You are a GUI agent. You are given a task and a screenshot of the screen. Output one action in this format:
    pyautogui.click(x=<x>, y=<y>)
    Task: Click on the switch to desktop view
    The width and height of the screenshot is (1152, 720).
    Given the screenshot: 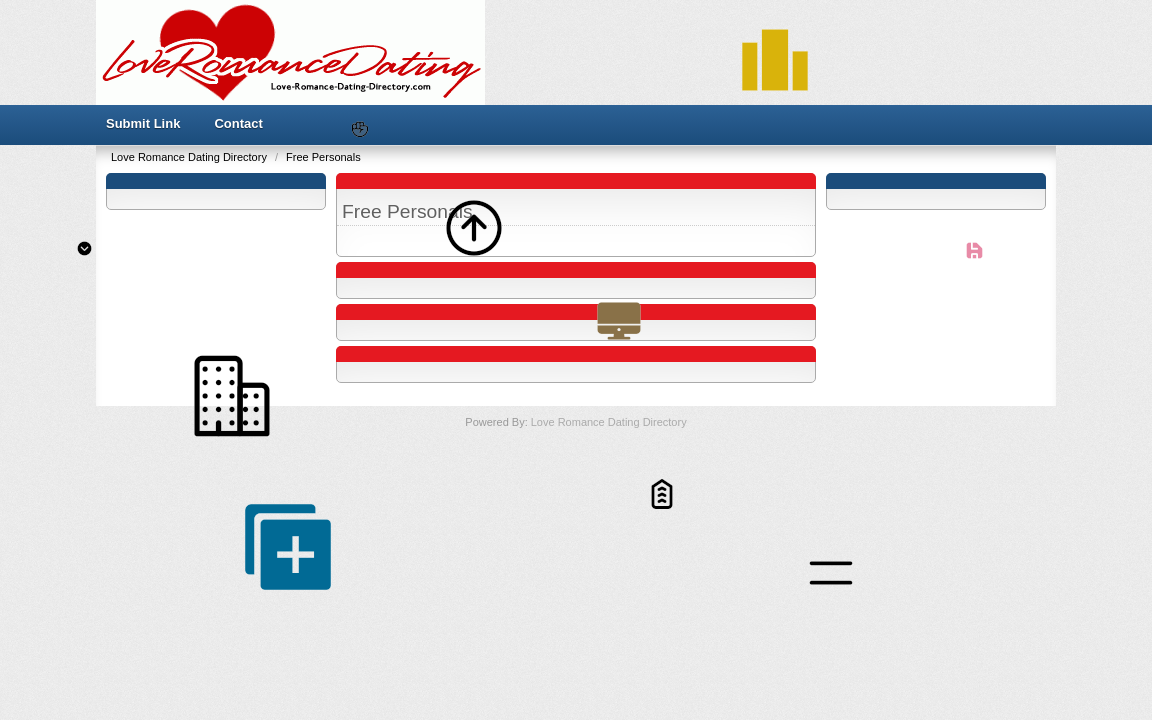 What is the action you would take?
    pyautogui.click(x=619, y=321)
    